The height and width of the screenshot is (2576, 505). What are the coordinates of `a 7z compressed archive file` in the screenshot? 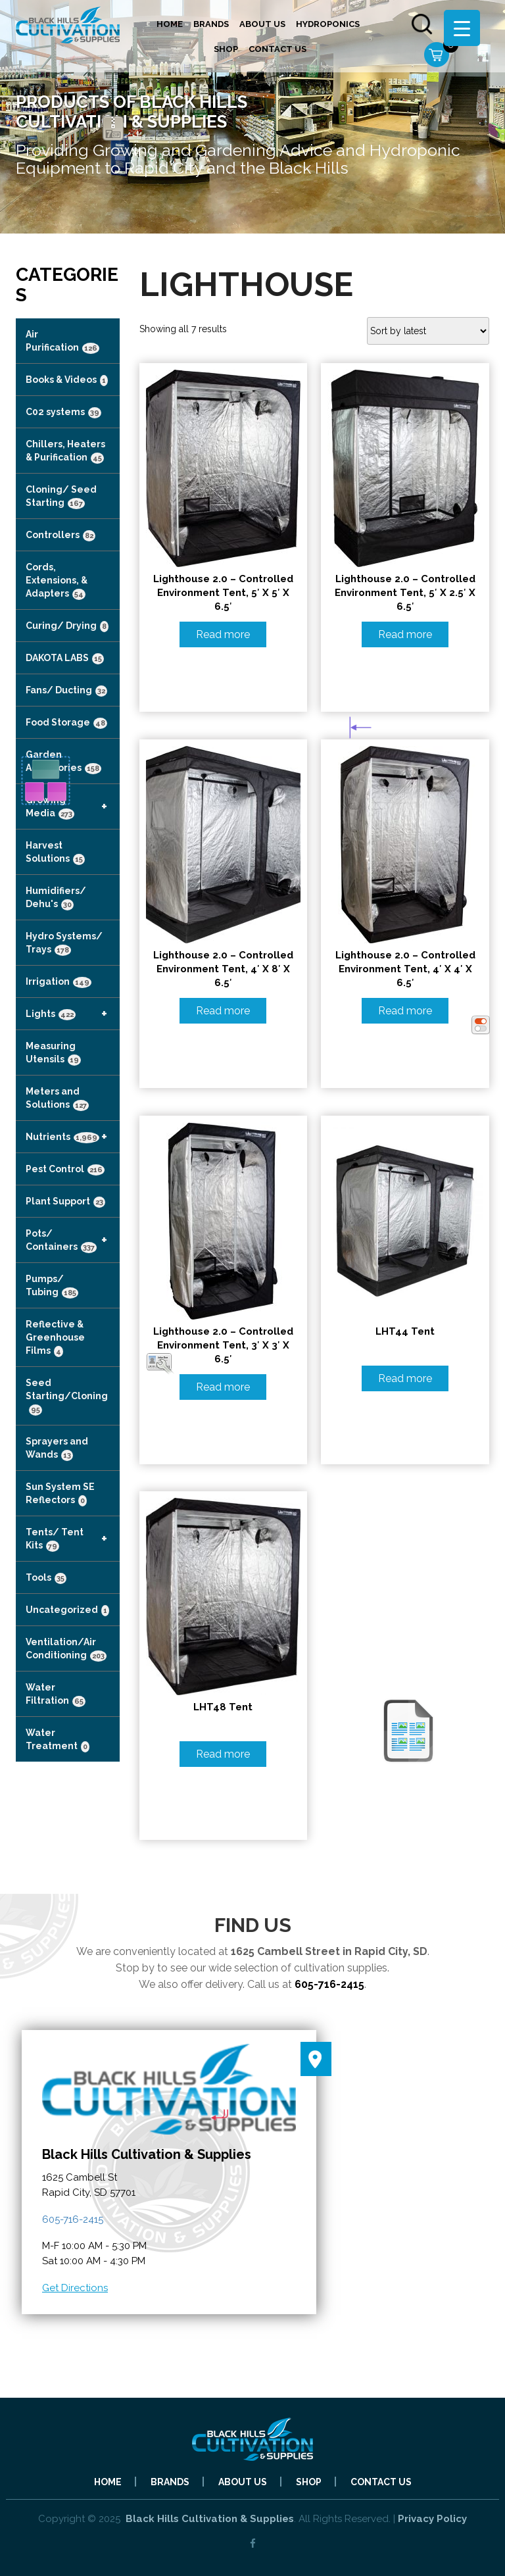 It's located at (113, 128).